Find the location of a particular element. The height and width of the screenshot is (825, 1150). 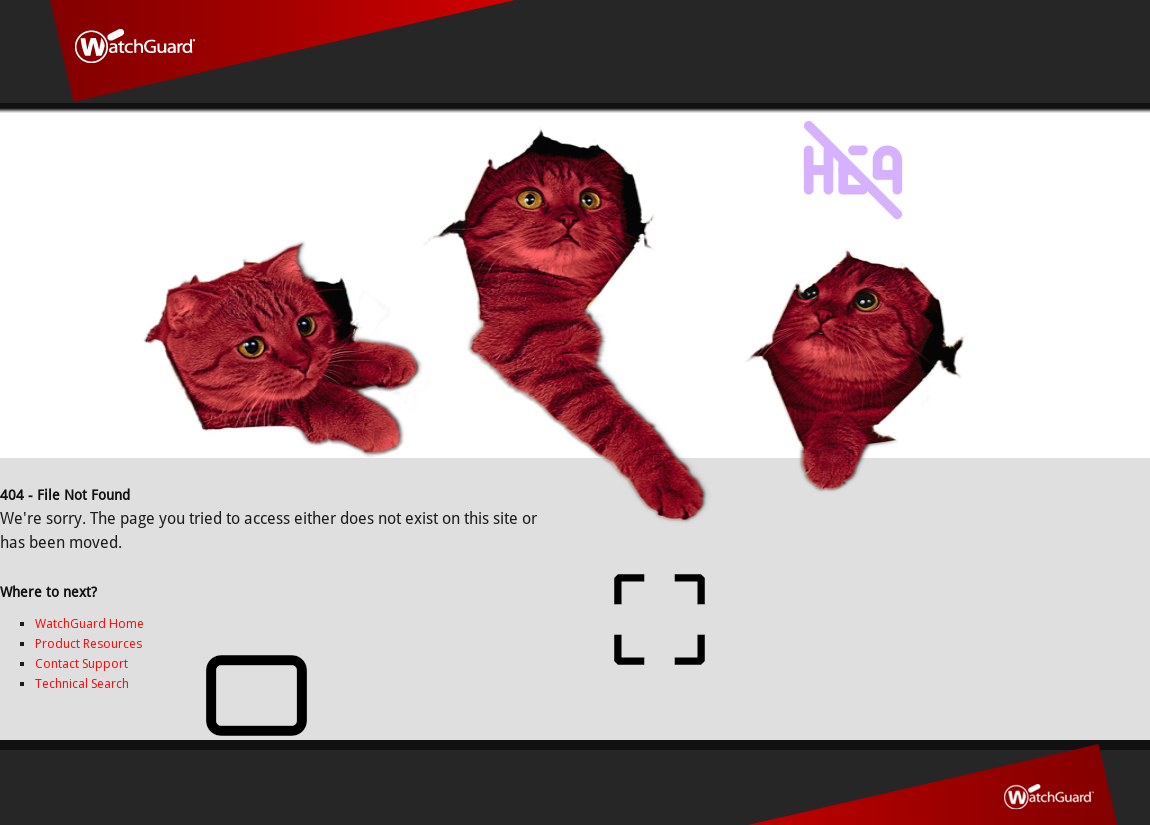

select or define a rectangular area is located at coordinates (256, 695).